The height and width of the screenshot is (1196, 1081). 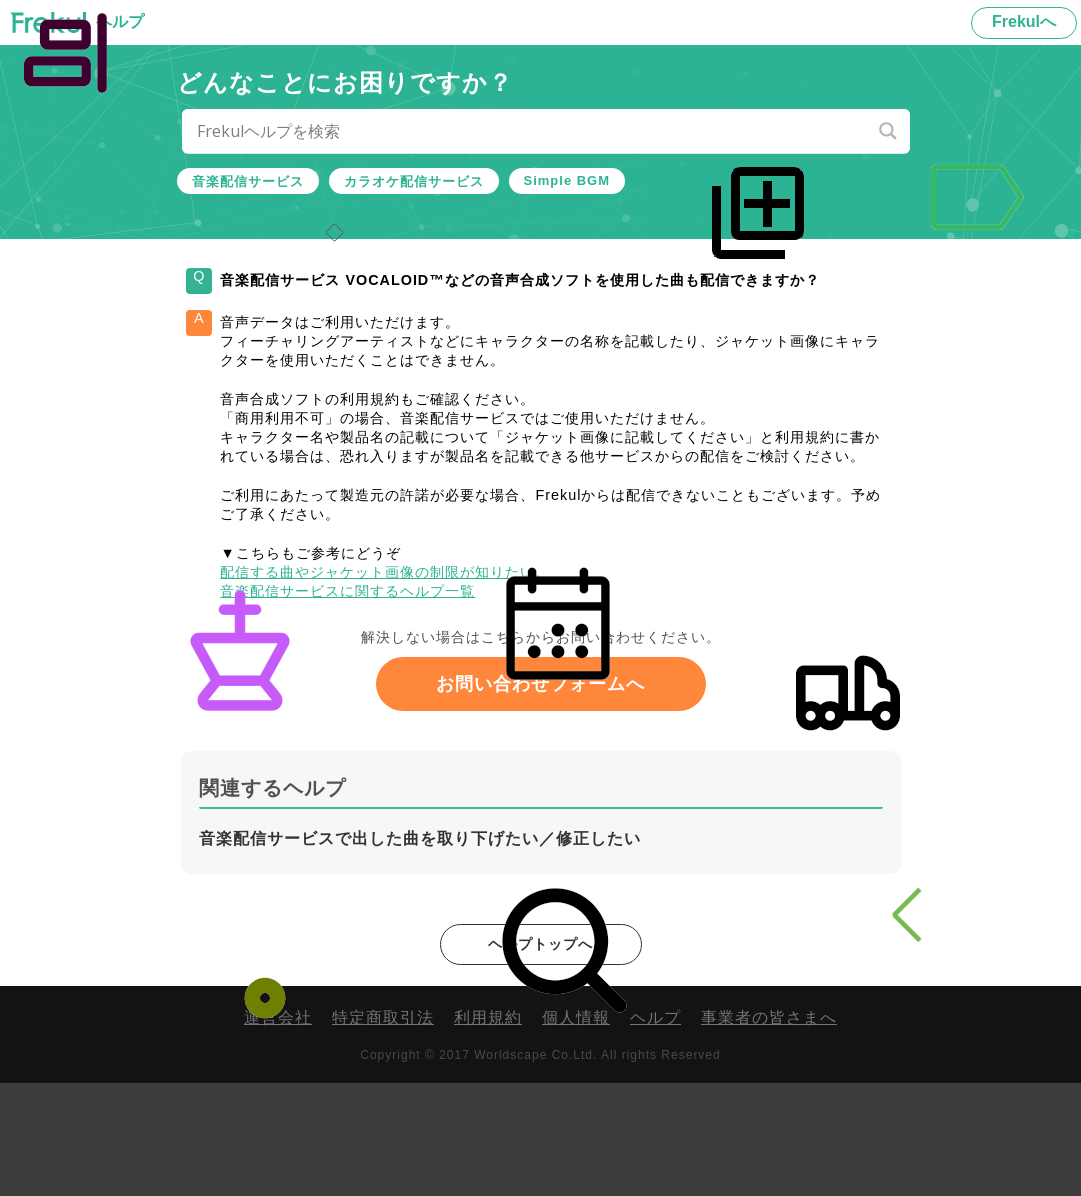 What do you see at coordinates (758, 213) in the screenshot?
I see `add a new photo to your collection` at bounding box center [758, 213].